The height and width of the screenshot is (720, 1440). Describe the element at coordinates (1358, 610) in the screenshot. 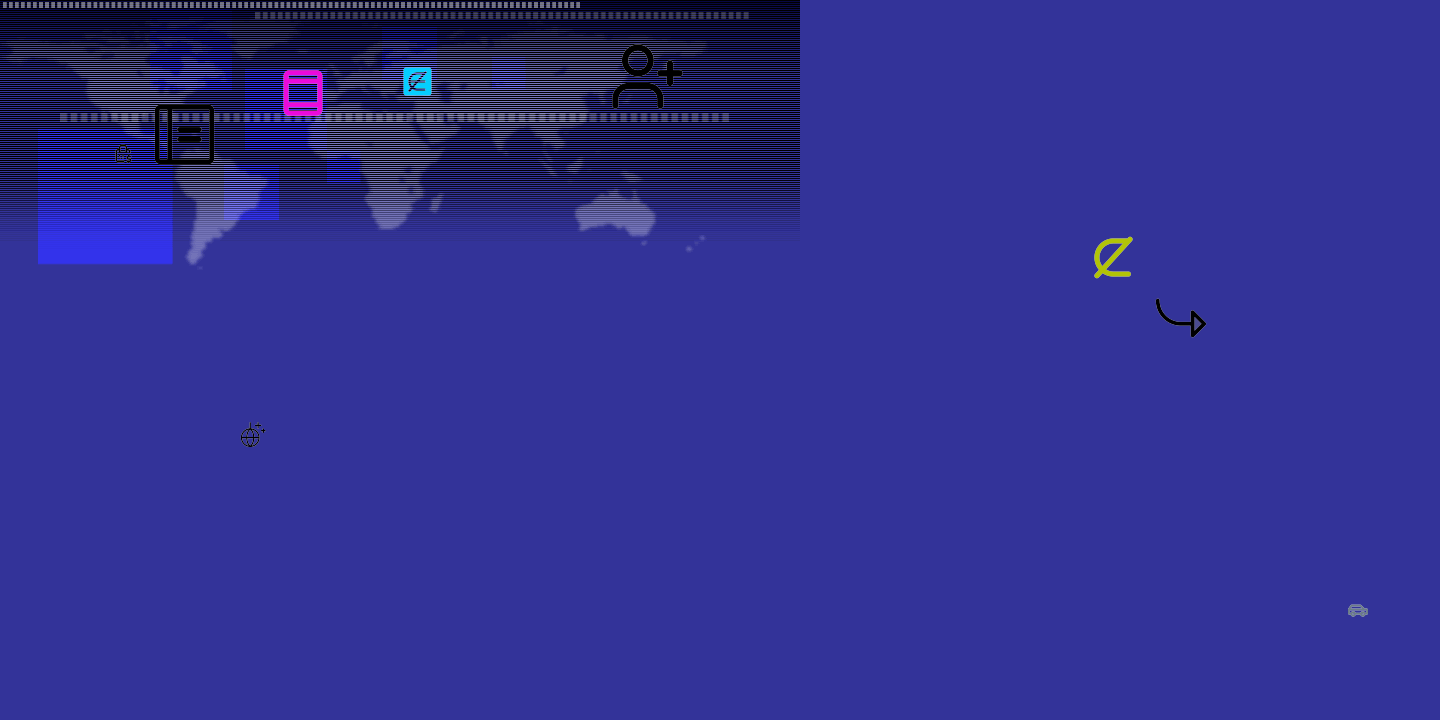

I see `access vehicle or car-related settings` at that location.